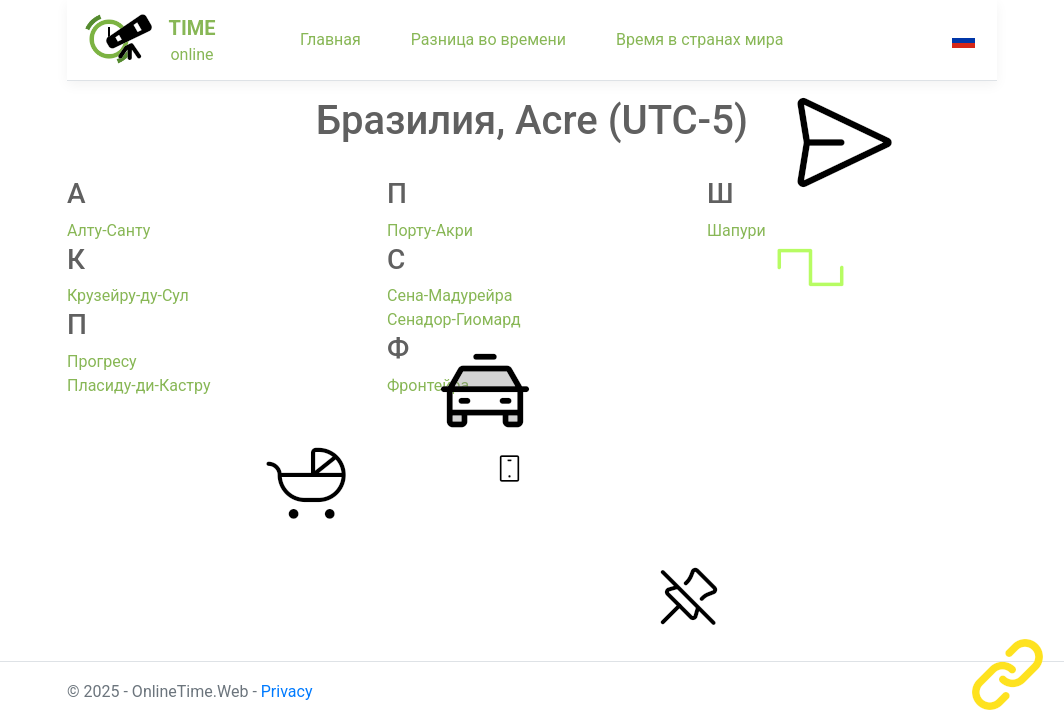  Describe the element at coordinates (844, 142) in the screenshot. I see `send a message or comment` at that location.